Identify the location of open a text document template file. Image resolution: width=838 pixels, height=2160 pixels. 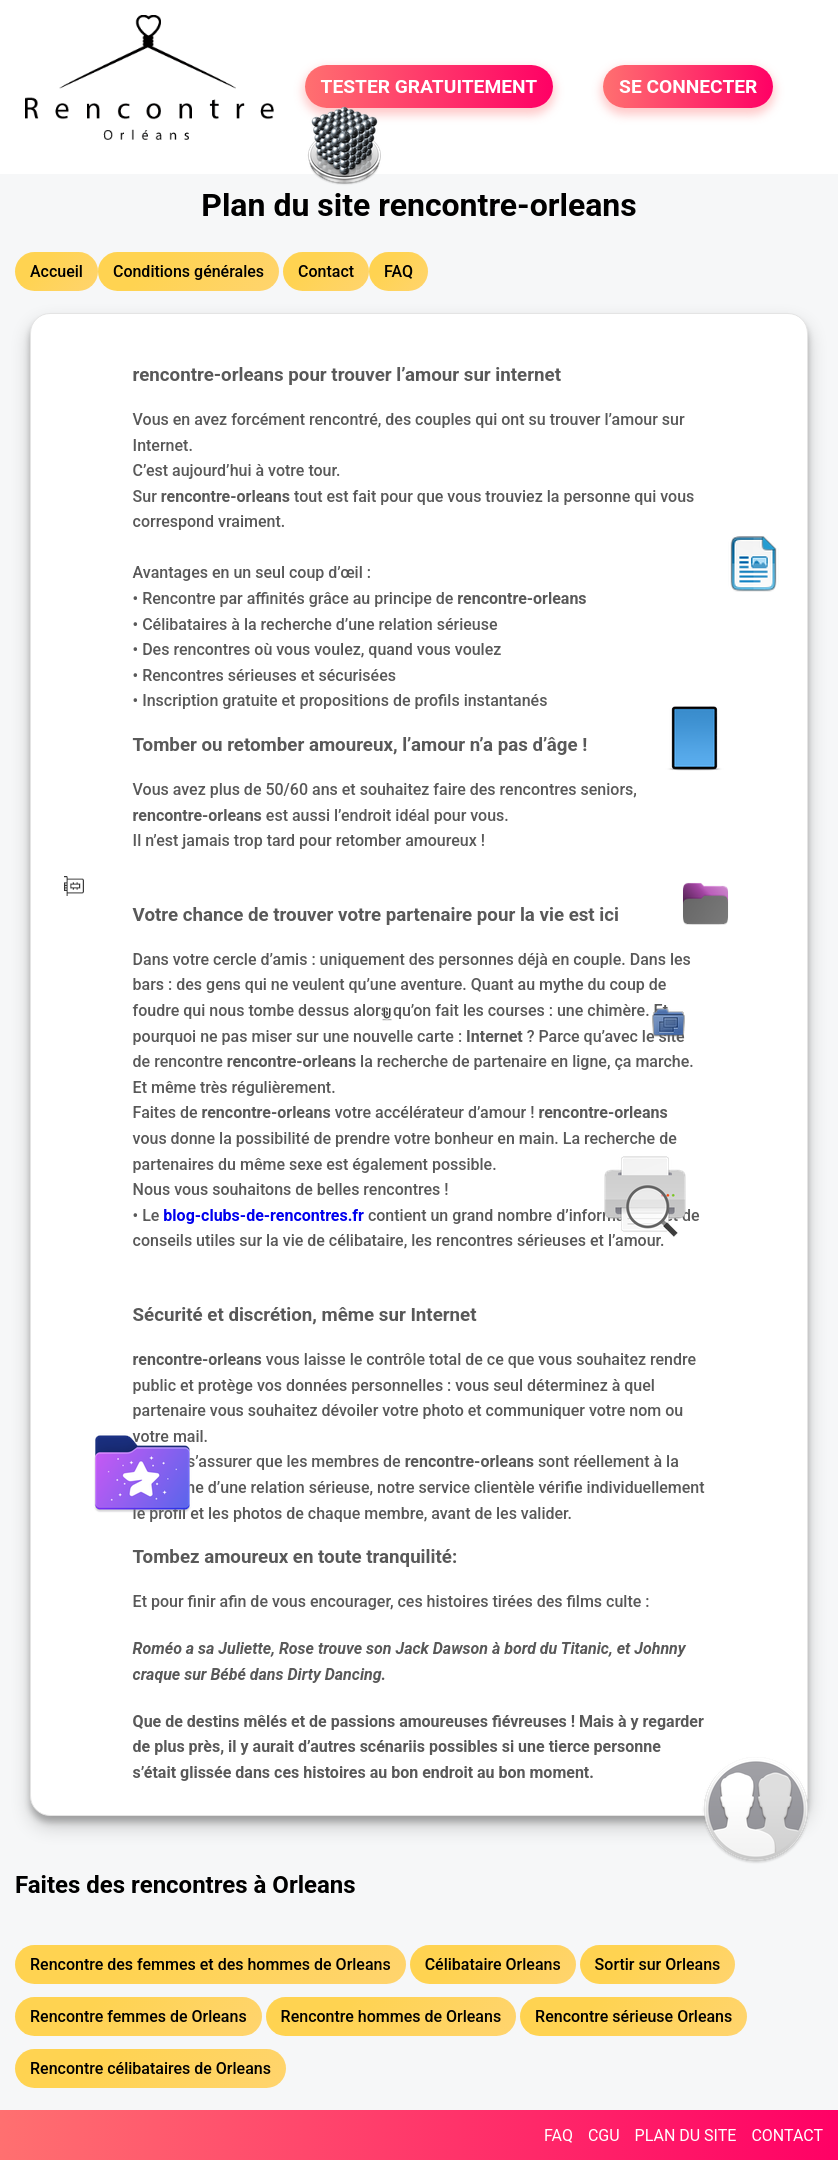
(753, 563).